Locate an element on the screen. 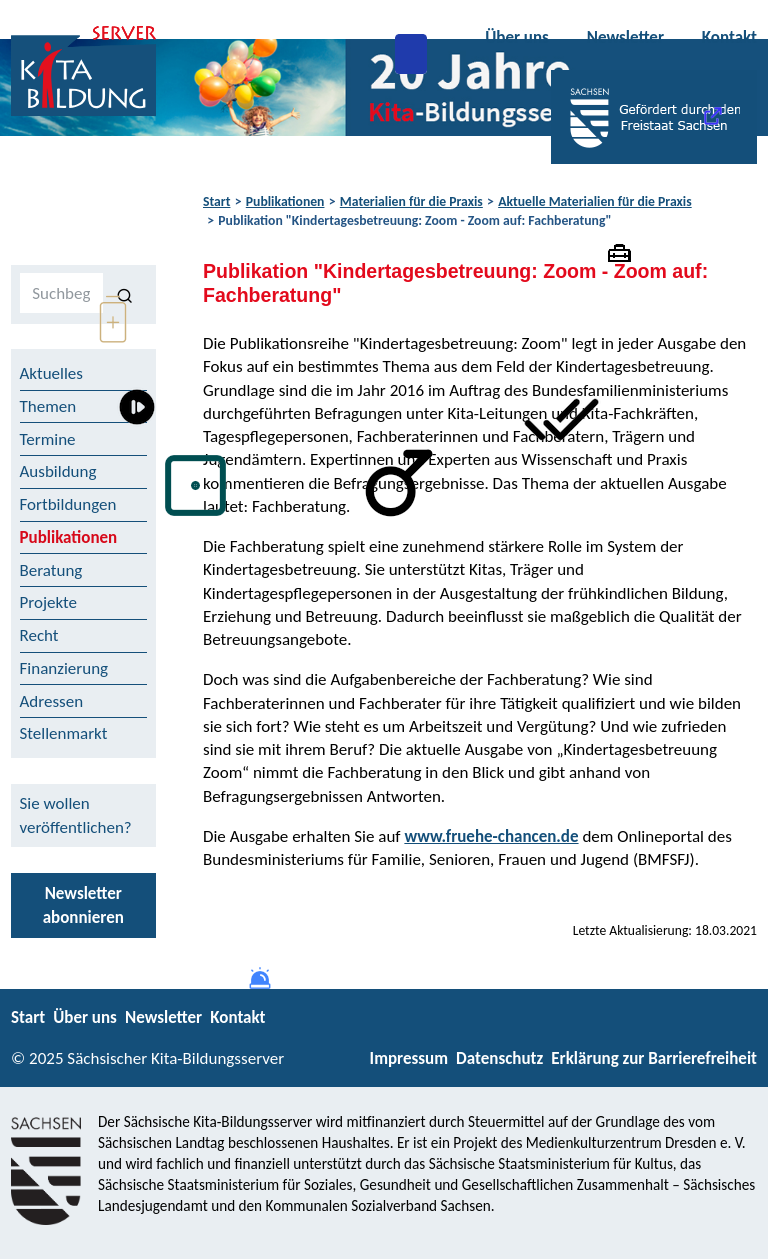  message sent and read confirmation is located at coordinates (561, 418).